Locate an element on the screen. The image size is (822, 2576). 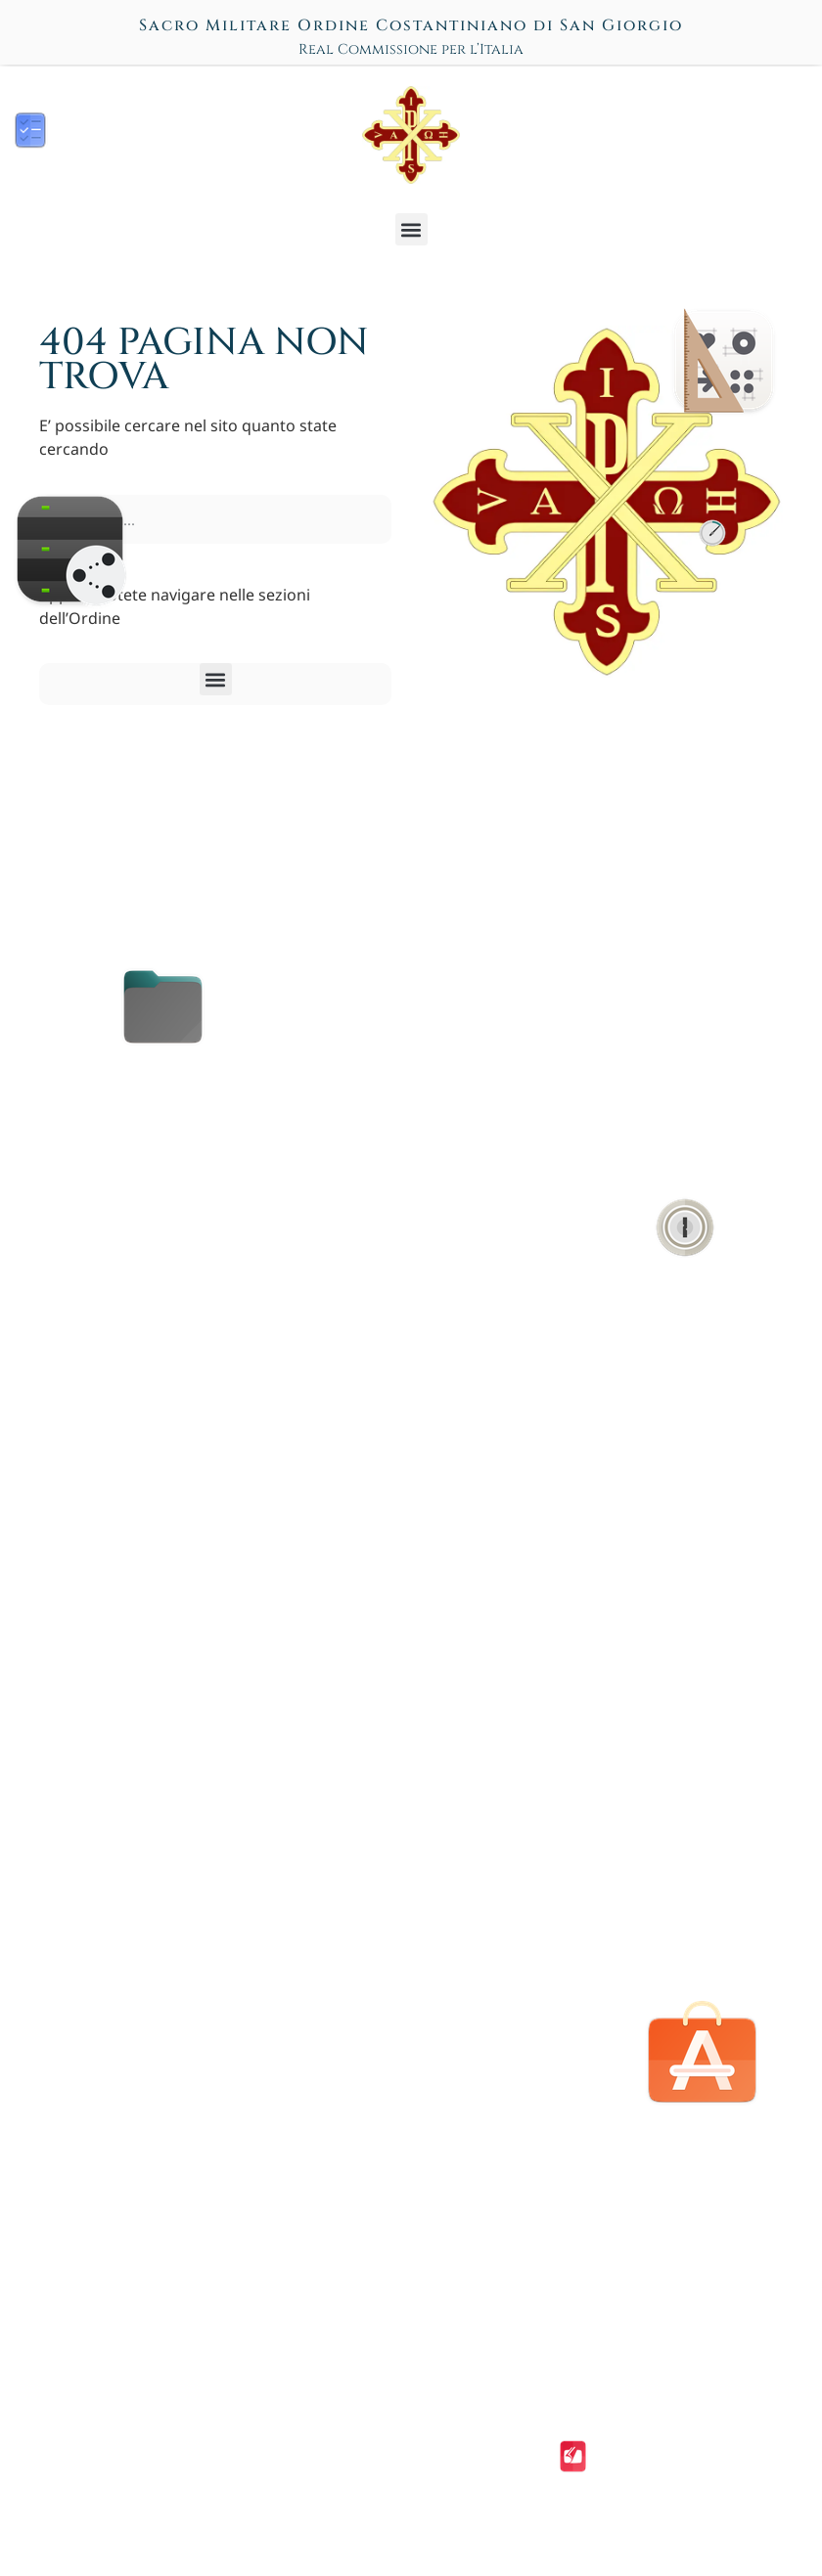
open the software store to browse and install applications is located at coordinates (702, 2060).